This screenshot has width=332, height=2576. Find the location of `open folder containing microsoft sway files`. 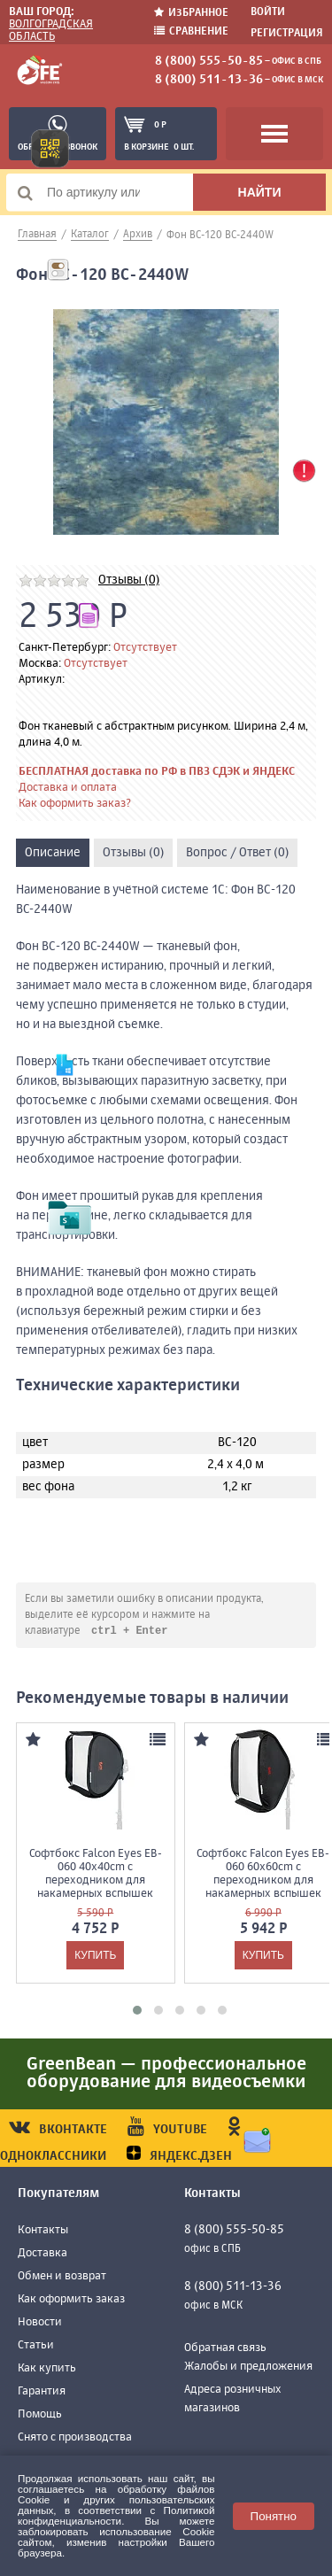

open folder containing microsoft sway files is located at coordinates (69, 1218).